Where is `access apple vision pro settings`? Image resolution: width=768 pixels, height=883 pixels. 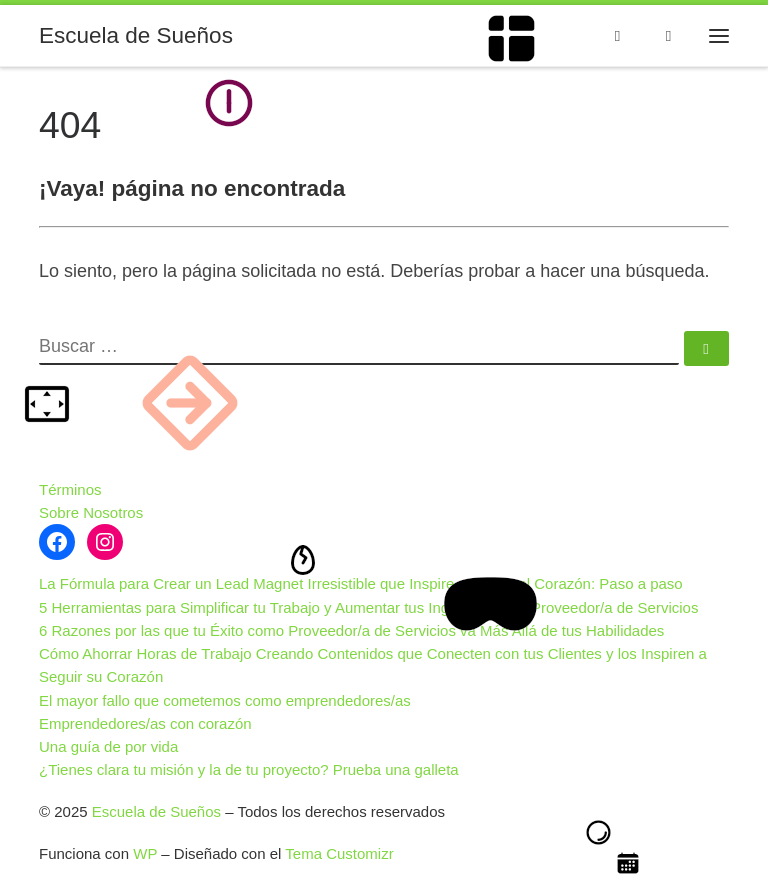 access apple vision pro settings is located at coordinates (490, 602).